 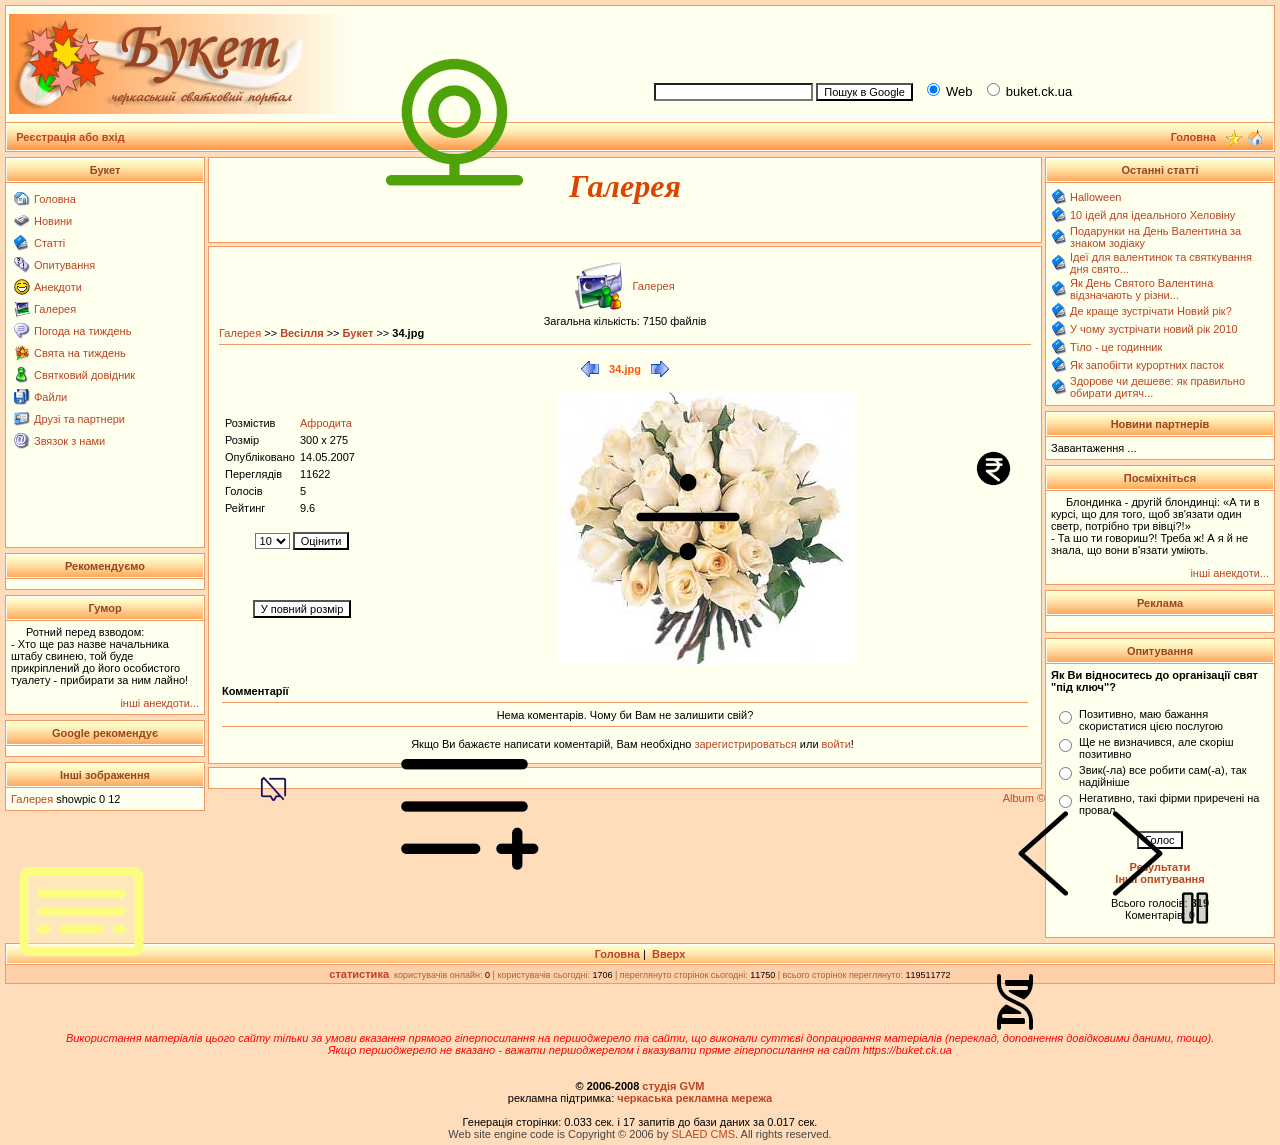 I want to click on open on-screen keyboard, so click(x=81, y=911).